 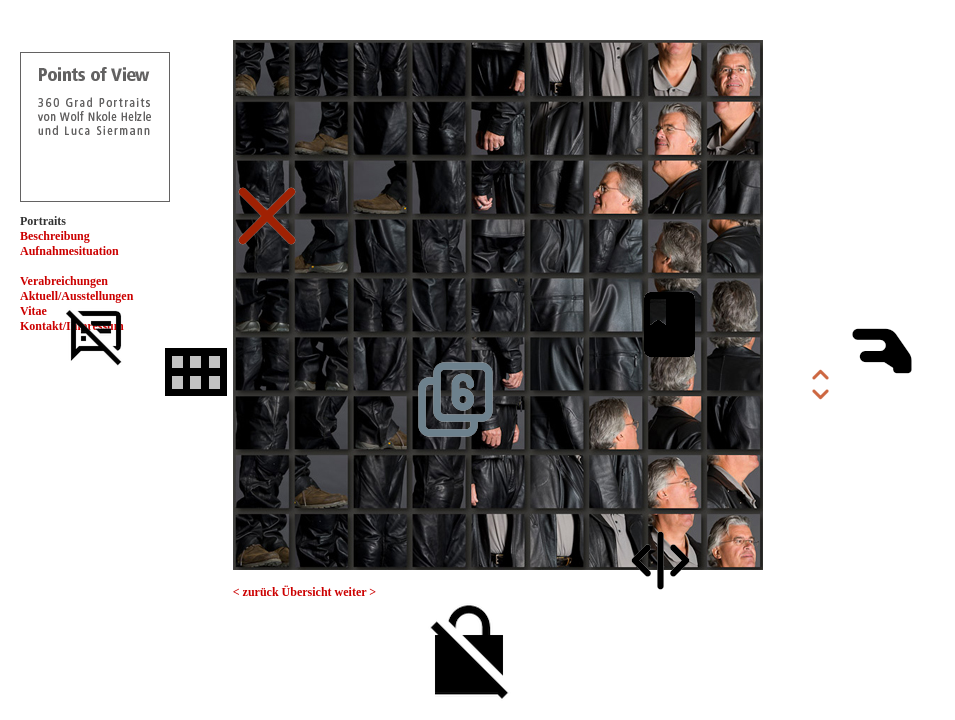 What do you see at coordinates (455, 399) in the screenshot?
I see `view item 6 in a collection or stack` at bounding box center [455, 399].